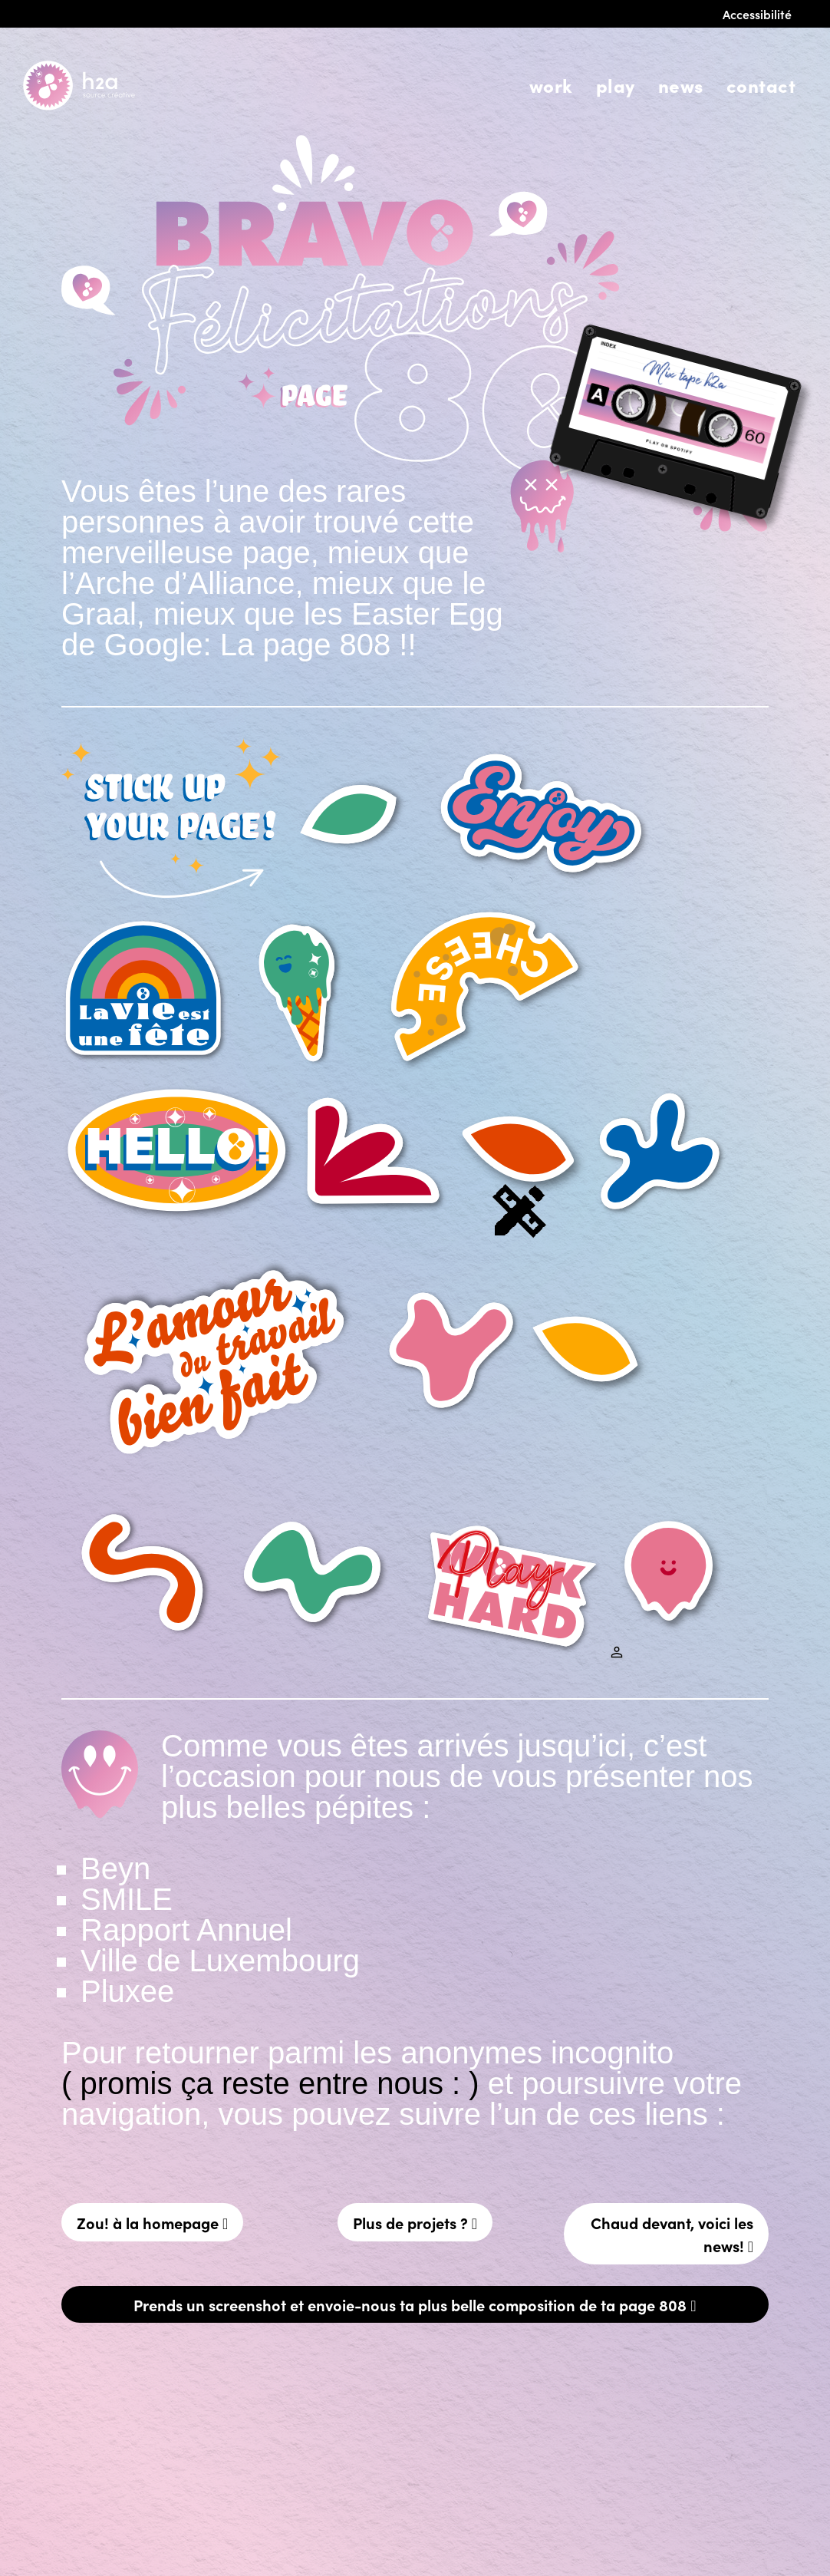 This screenshot has width=830, height=2576. What do you see at coordinates (519, 1211) in the screenshot?
I see `access design tools or editing services` at bounding box center [519, 1211].